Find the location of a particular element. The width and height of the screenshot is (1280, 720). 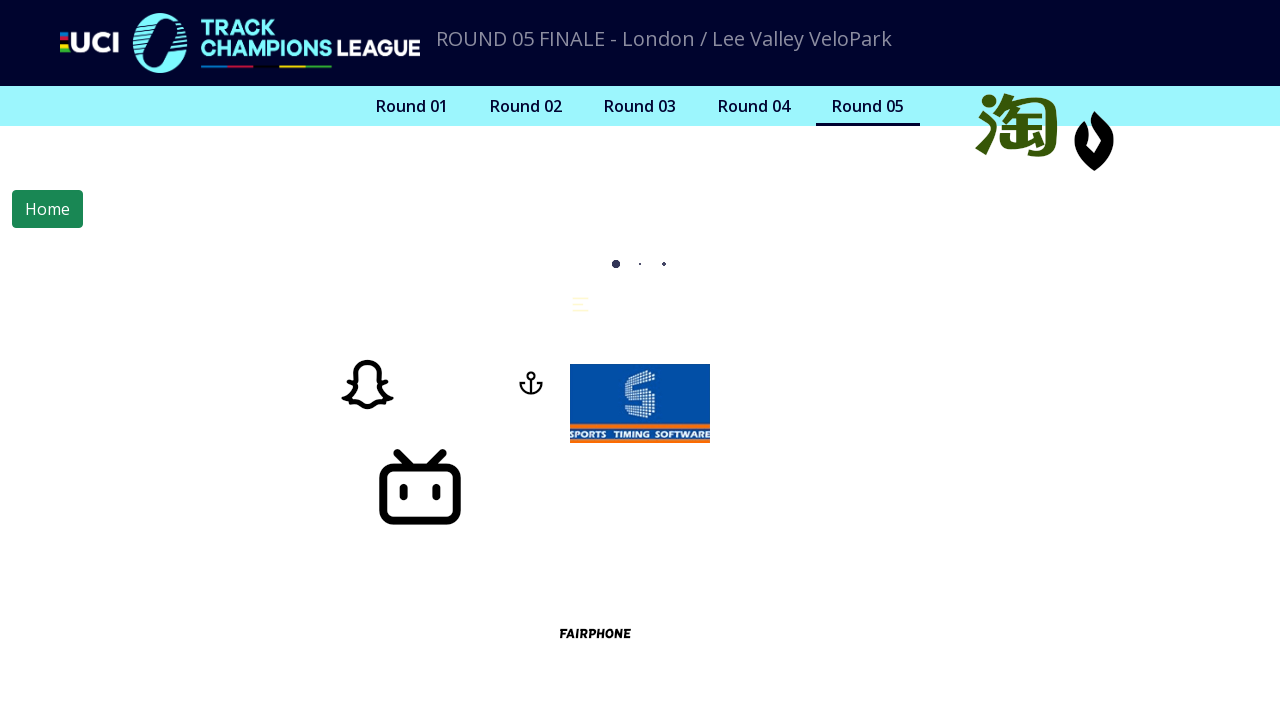

firewalla network security app is located at coordinates (1094, 141).